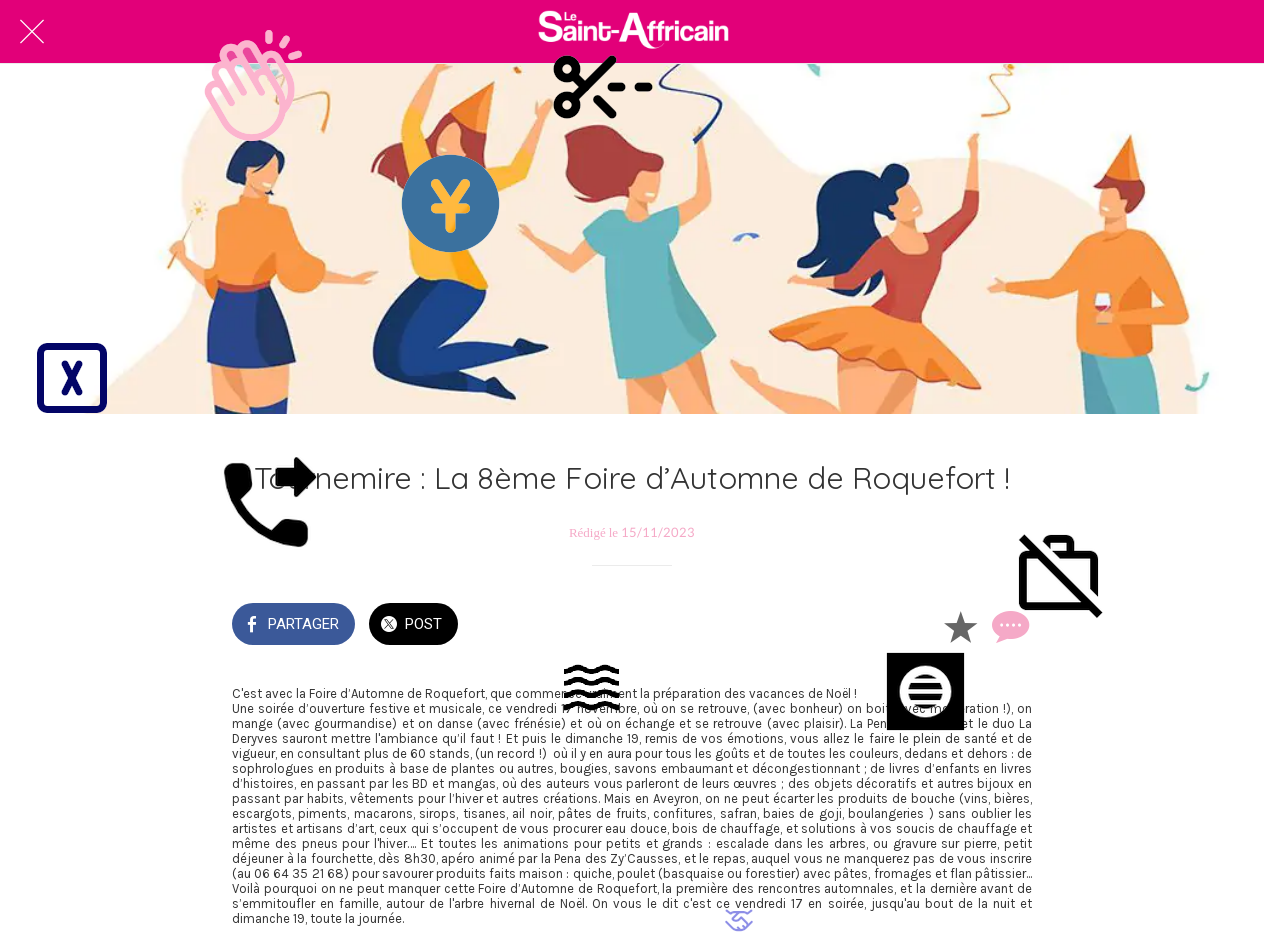  I want to click on cut along the dotted line, so click(603, 87).